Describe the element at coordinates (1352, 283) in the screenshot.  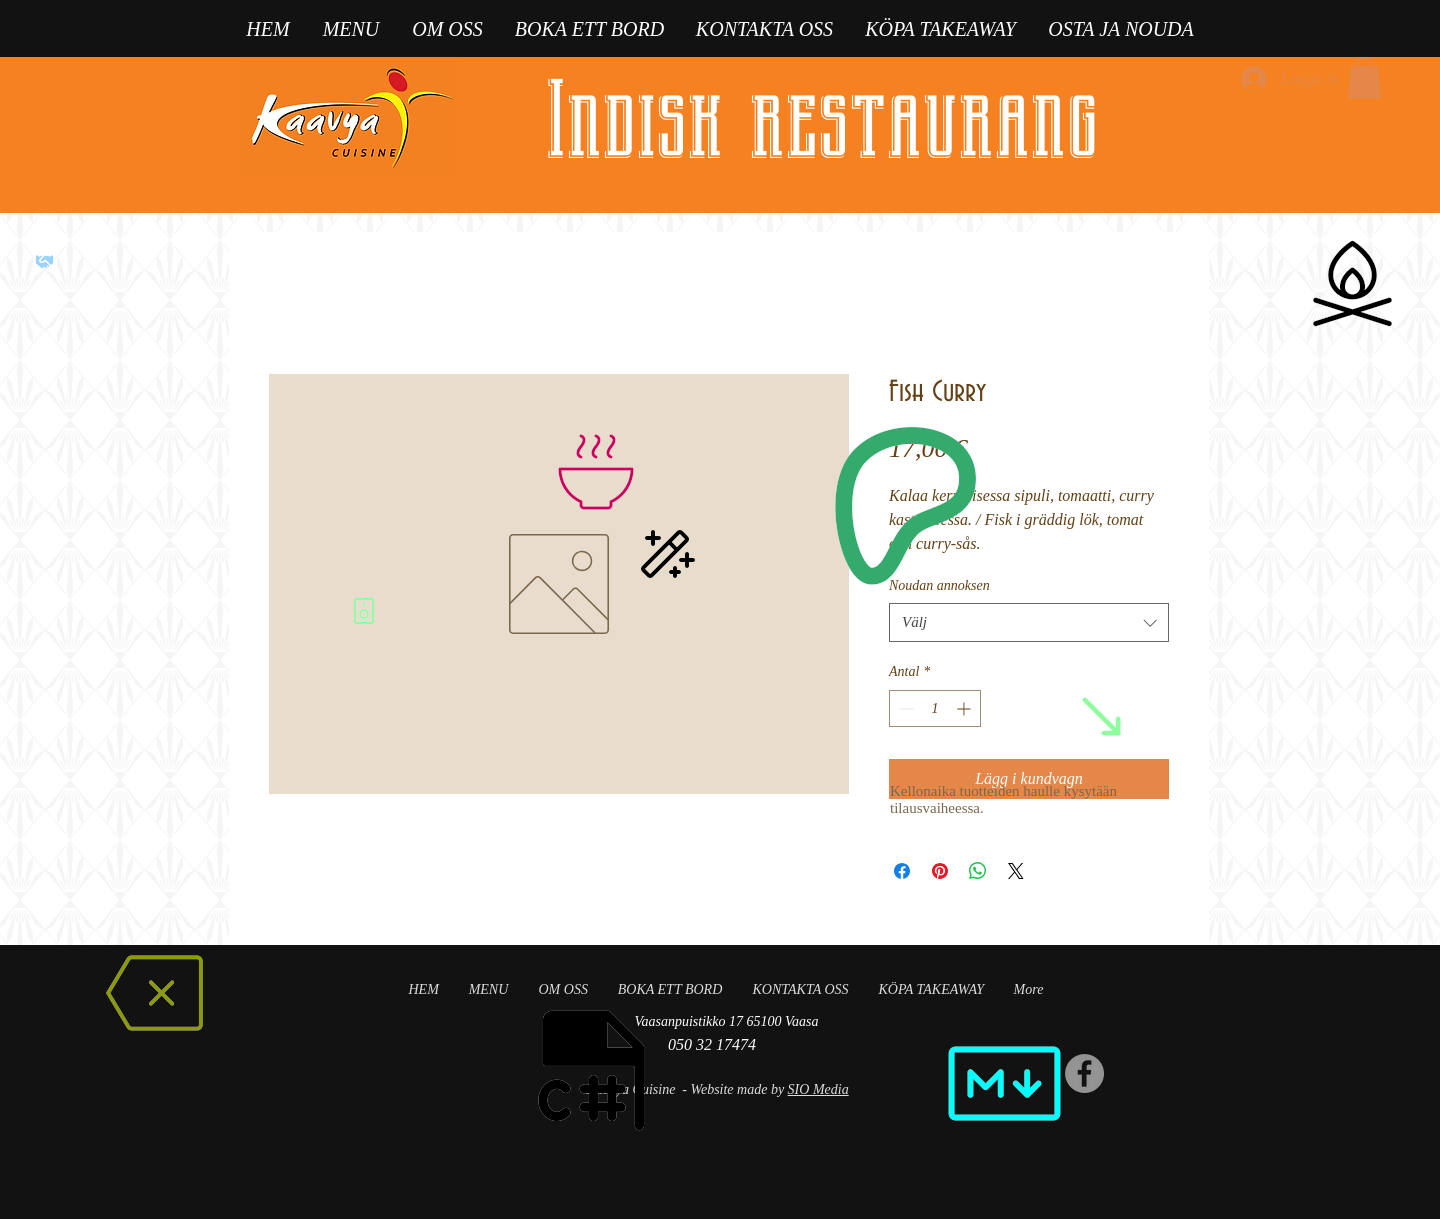
I see `access outdoor or camping-related features` at that location.